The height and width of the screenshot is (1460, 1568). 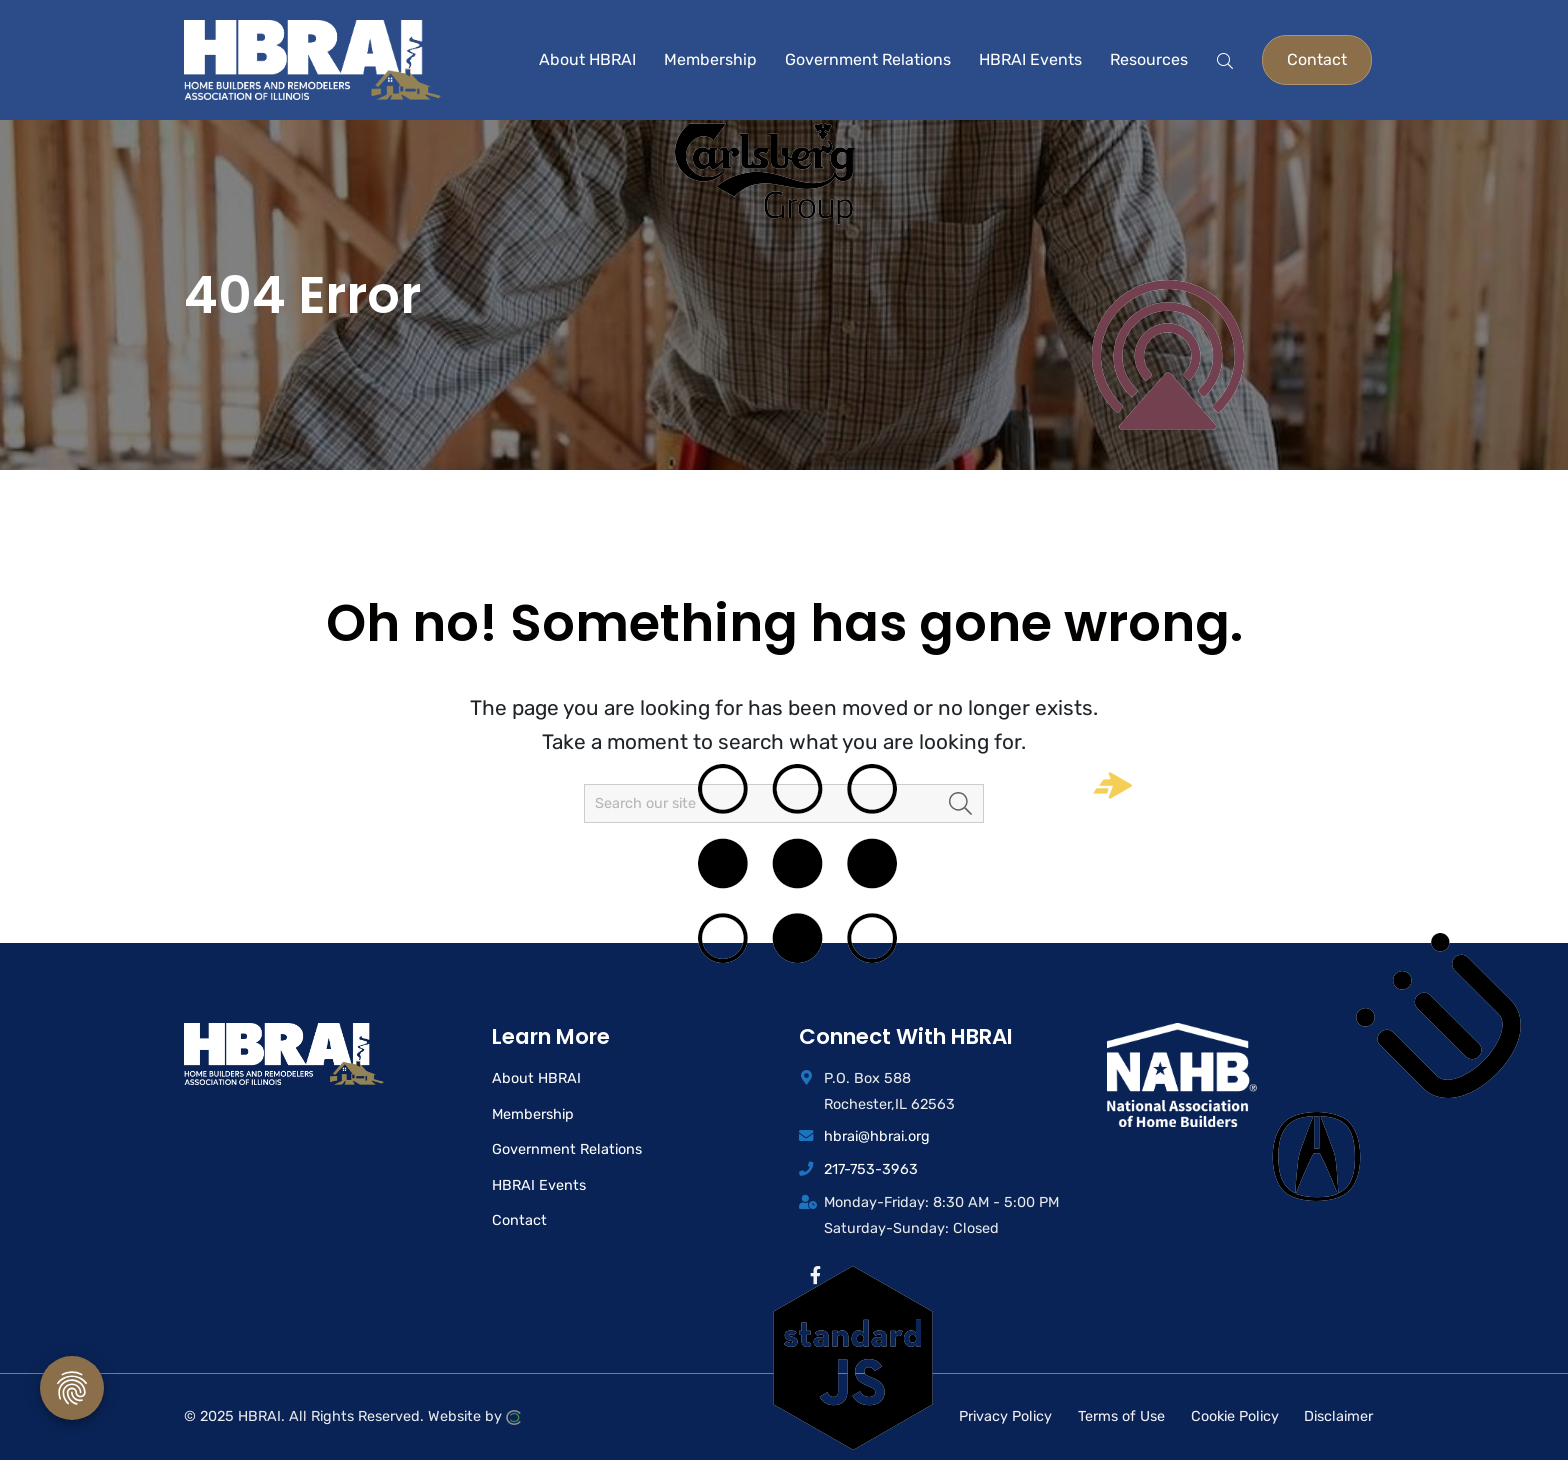 What do you see at coordinates (1438, 1015) in the screenshot?
I see `i3 window manager logo` at bounding box center [1438, 1015].